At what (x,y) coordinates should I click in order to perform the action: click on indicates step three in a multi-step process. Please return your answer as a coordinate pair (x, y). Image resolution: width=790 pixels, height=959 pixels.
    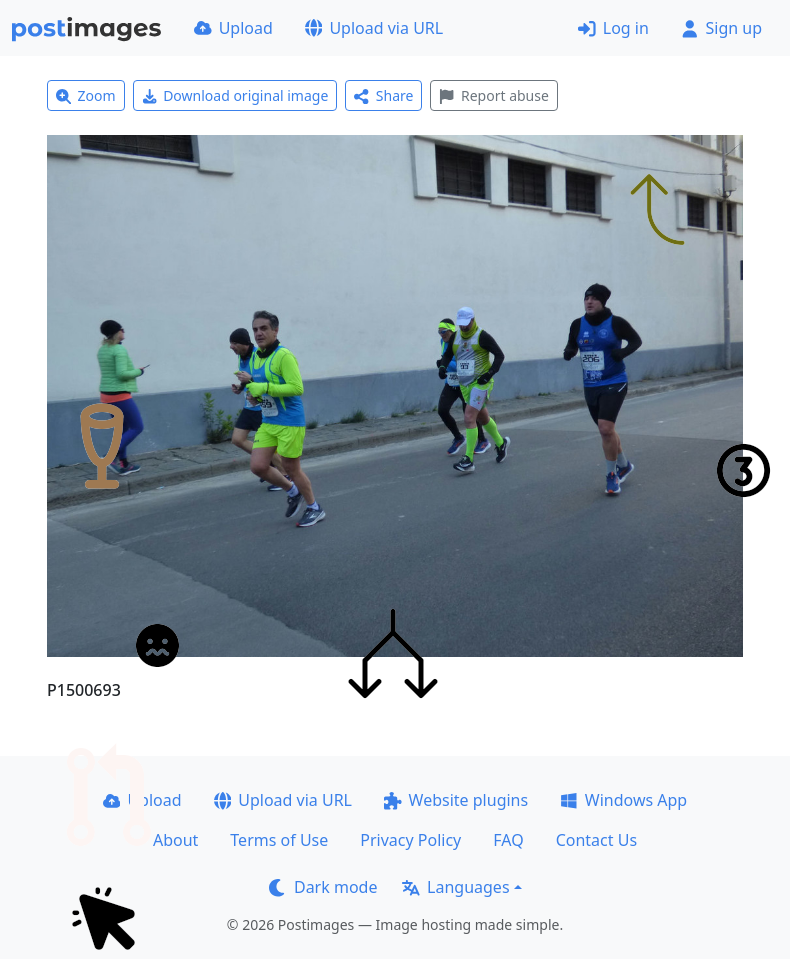
    Looking at the image, I should click on (743, 470).